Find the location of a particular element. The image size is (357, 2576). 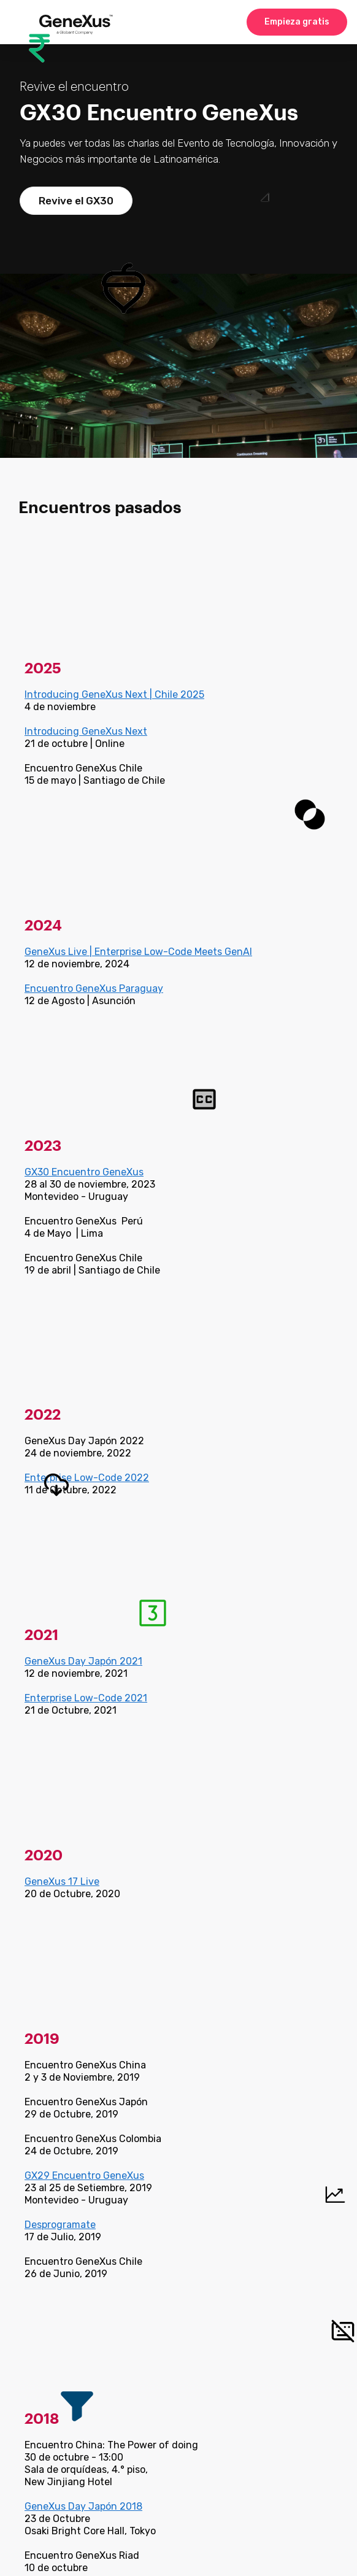

enable closed captions for video content is located at coordinates (204, 1099).